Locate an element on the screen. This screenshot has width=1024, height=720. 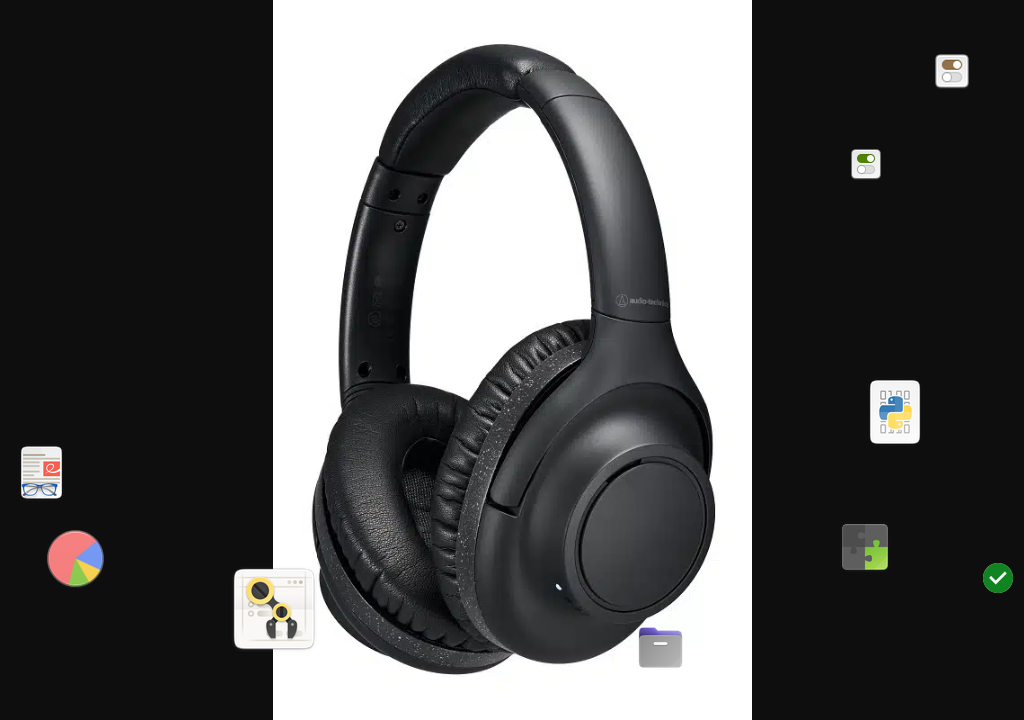
open the builder app for development projects is located at coordinates (274, 609).